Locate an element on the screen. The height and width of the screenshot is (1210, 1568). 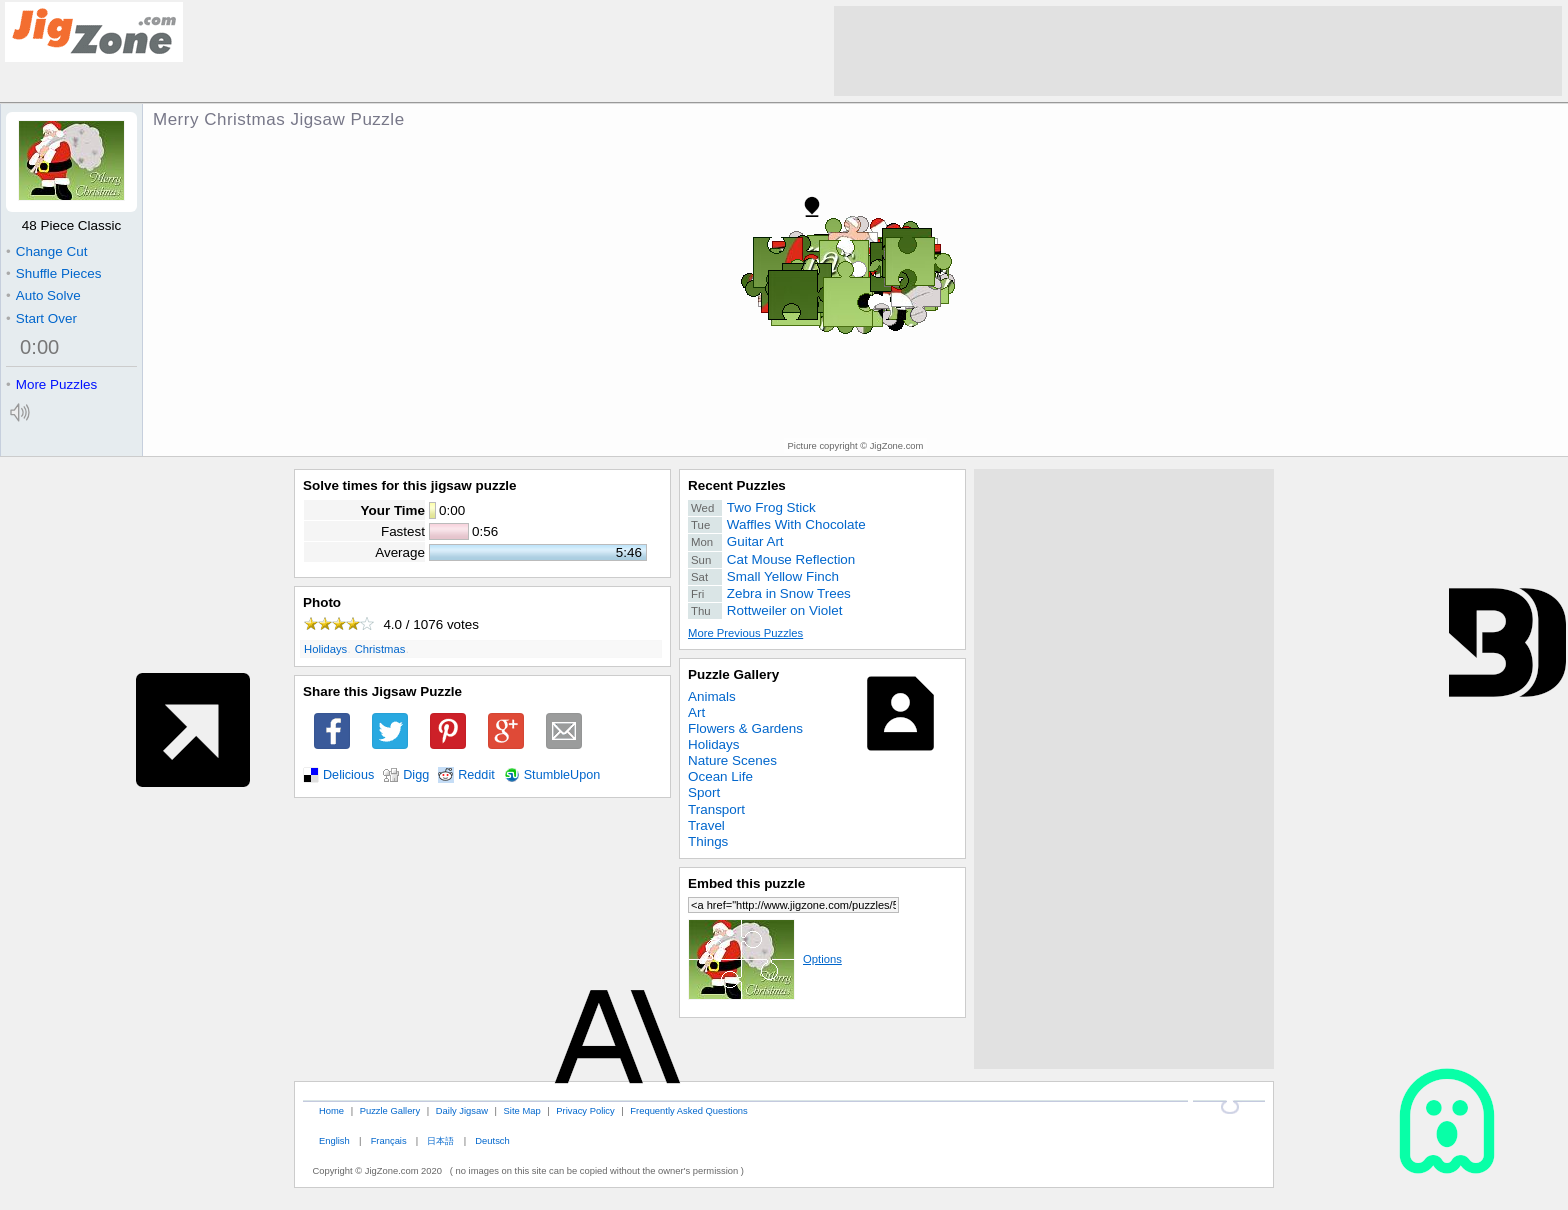
toggle ghost mode or anonymous browsing is located at coordinates (1447, 1121).